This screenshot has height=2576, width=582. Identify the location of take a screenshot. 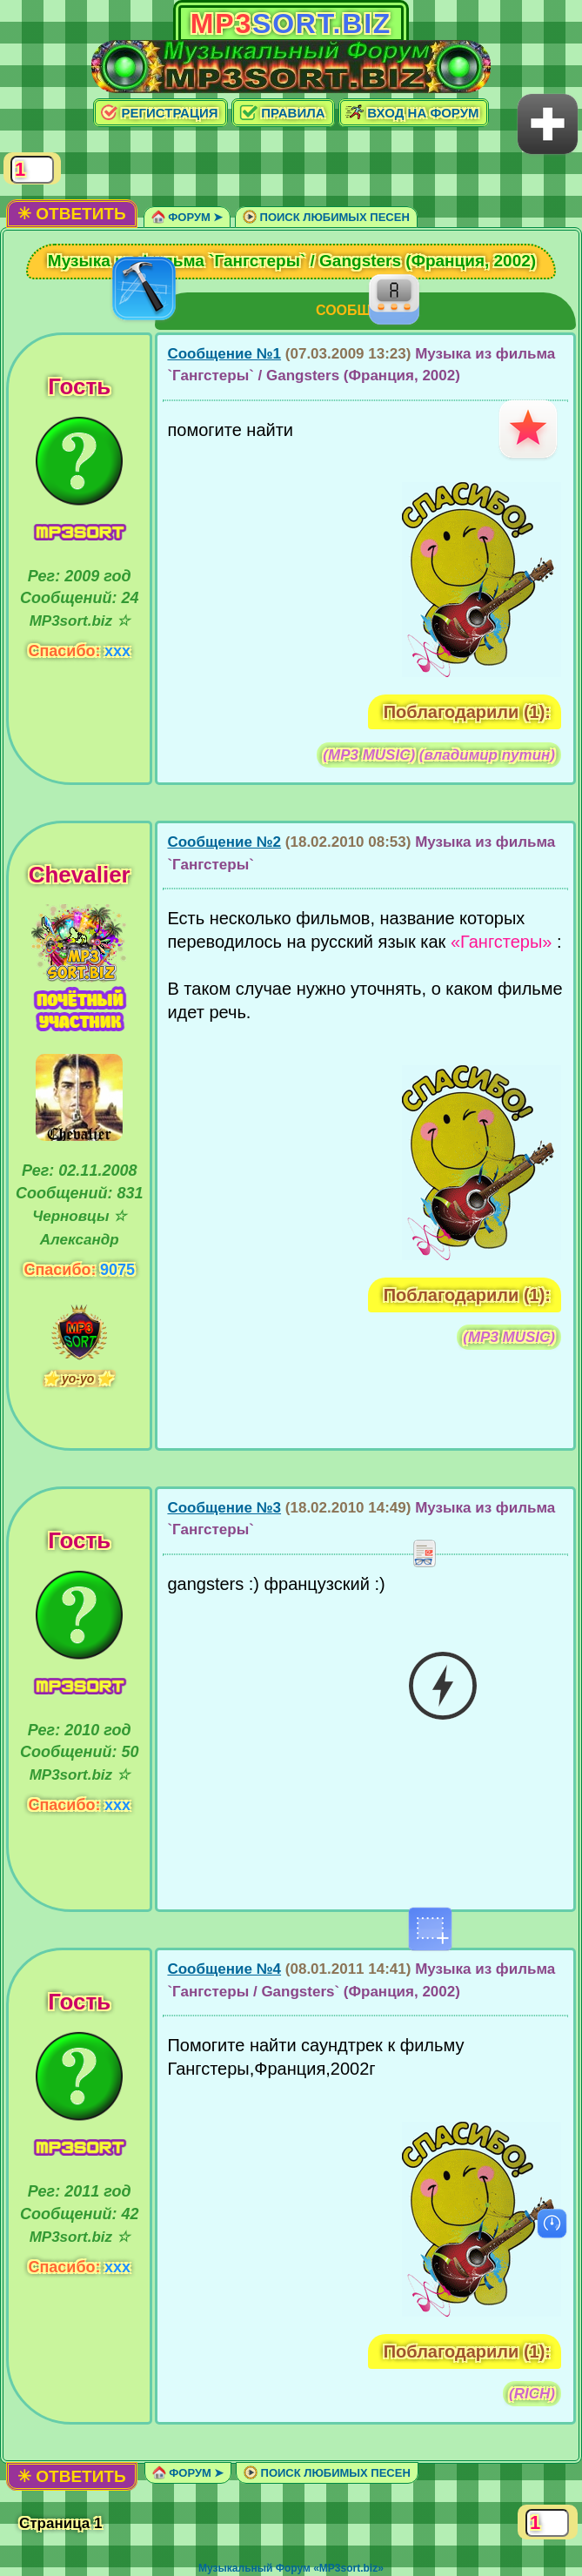
(430, 1929).